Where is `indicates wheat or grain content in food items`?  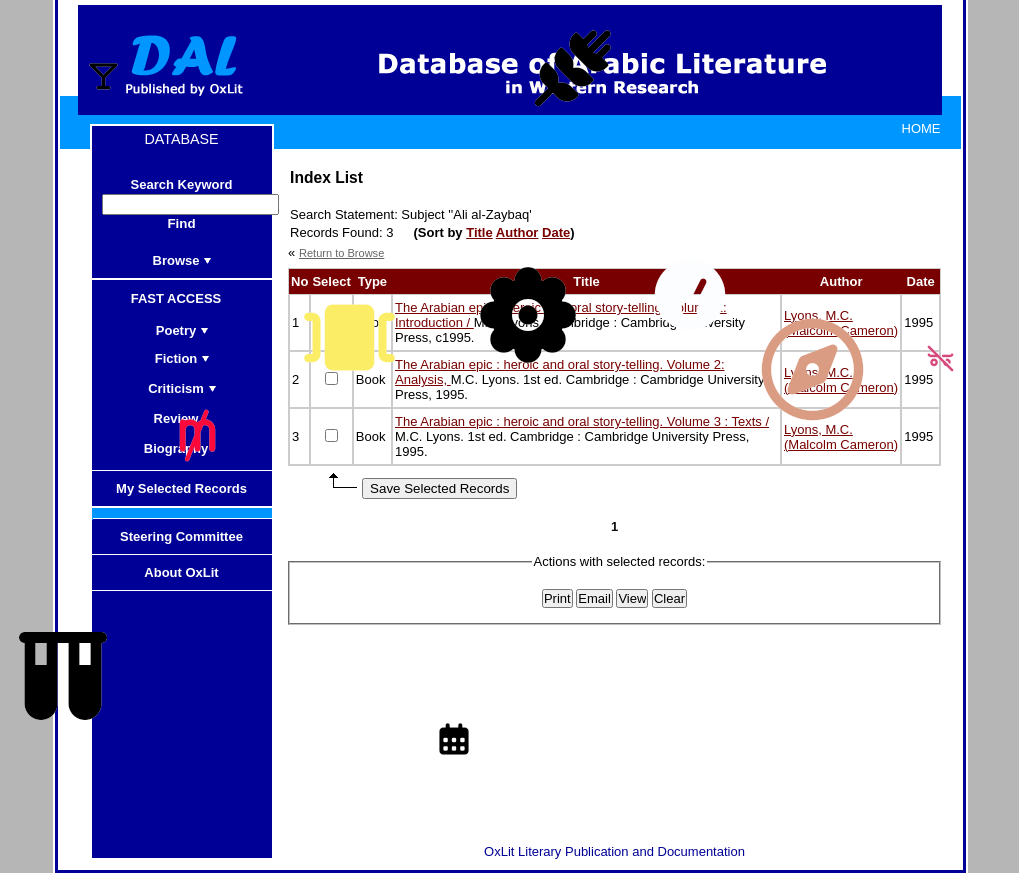
indicates wheat or grain content in food items is located at coordinates (575, 66).